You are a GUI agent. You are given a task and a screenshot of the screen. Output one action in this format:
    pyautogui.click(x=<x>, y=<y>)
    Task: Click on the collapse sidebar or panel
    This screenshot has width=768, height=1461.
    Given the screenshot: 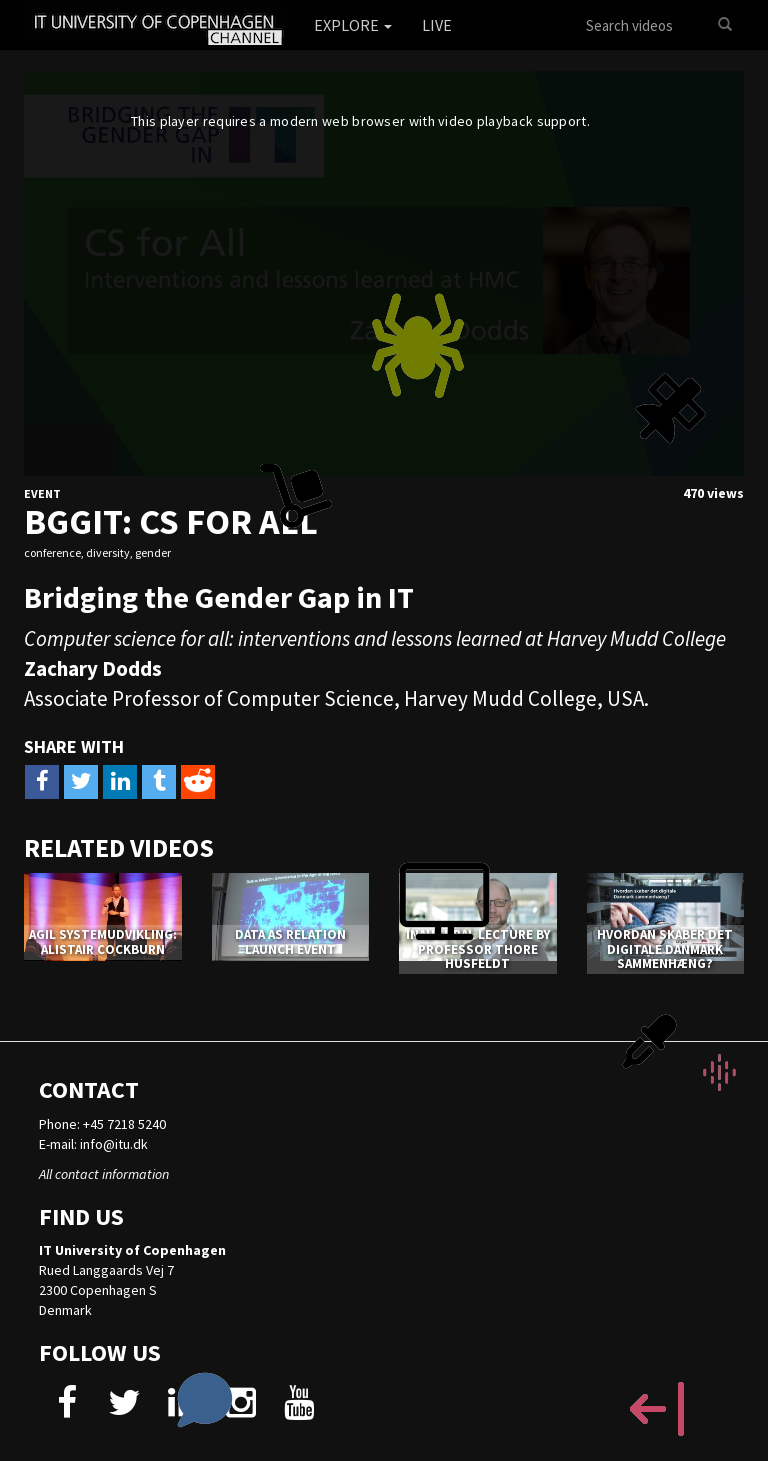 What is the action you would take?
    pyautogui.click(x=657, y=1409)
    